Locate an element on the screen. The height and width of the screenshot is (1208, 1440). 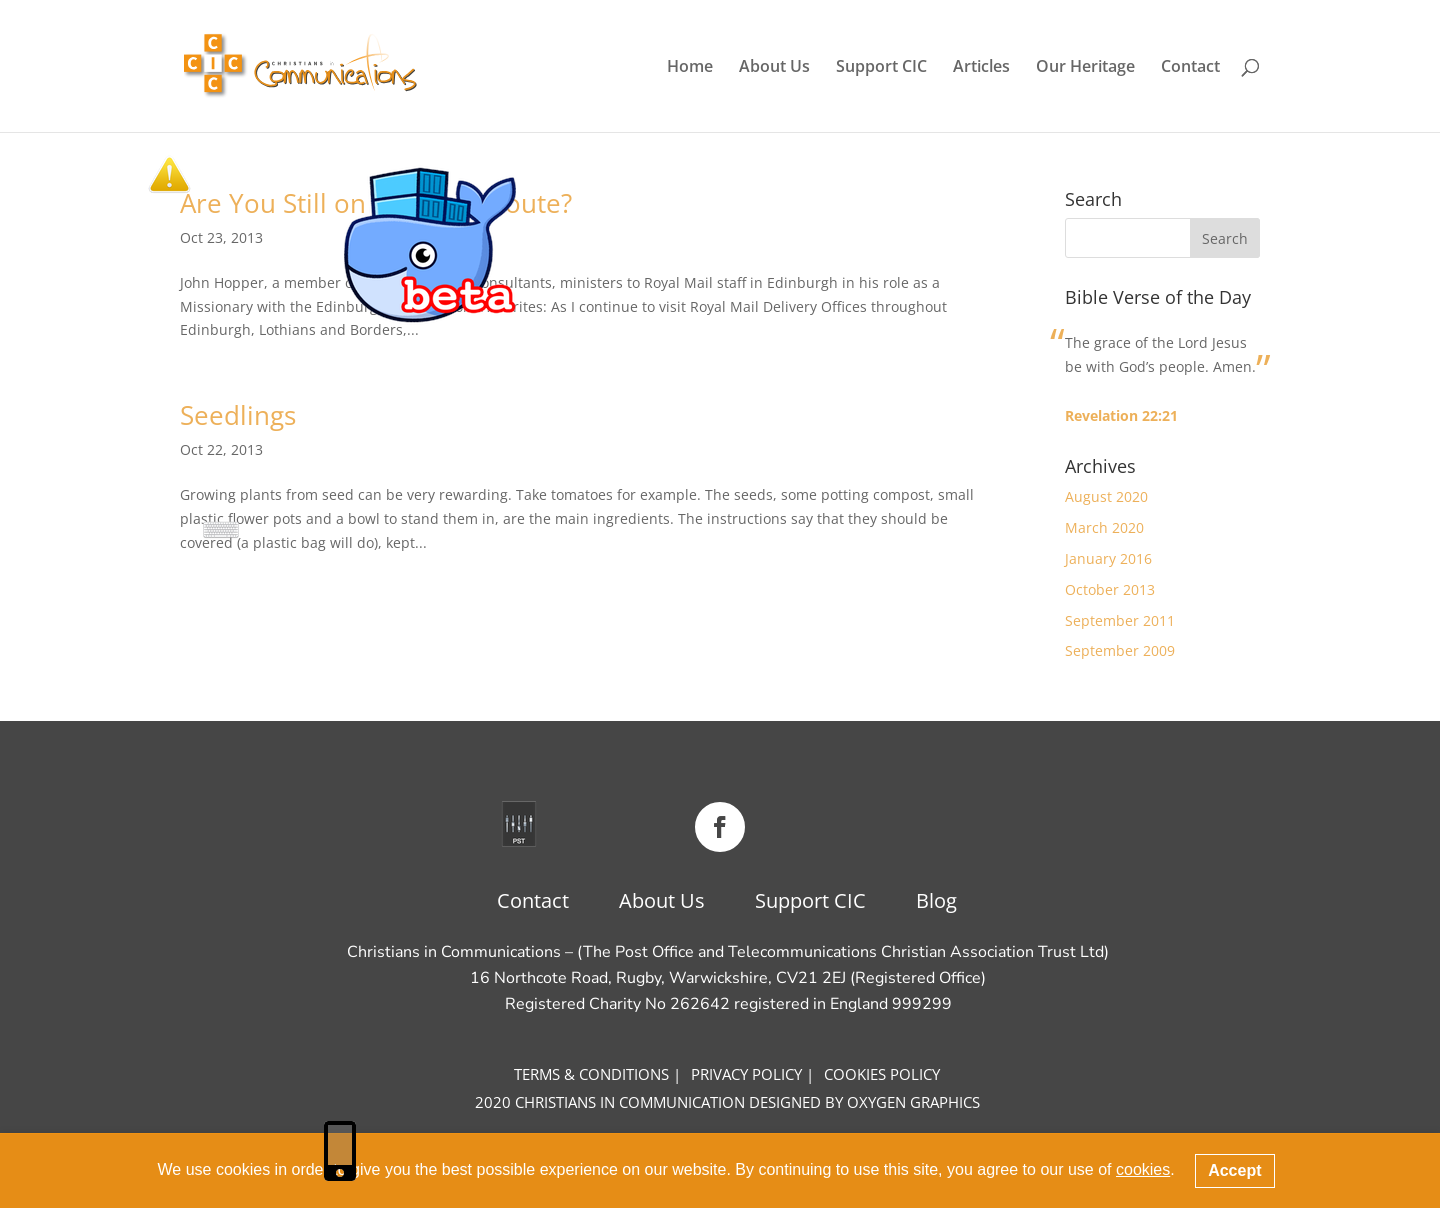
indicates a warning or caution alert requiring attention is located at coordinates (169, 174).